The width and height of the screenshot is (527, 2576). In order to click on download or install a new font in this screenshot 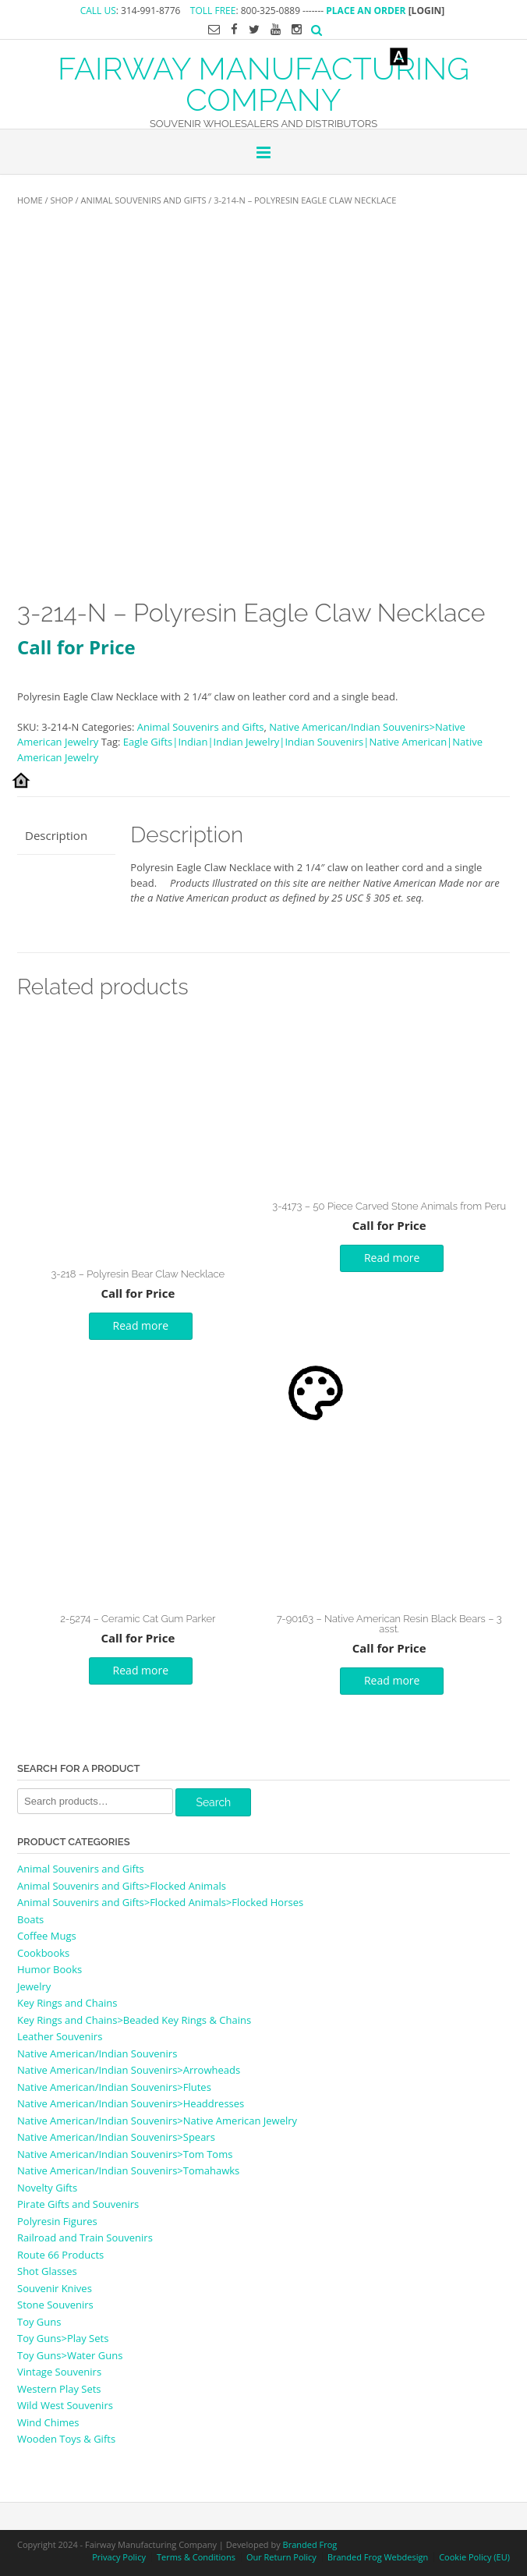, I will do `click(398, 56)`.